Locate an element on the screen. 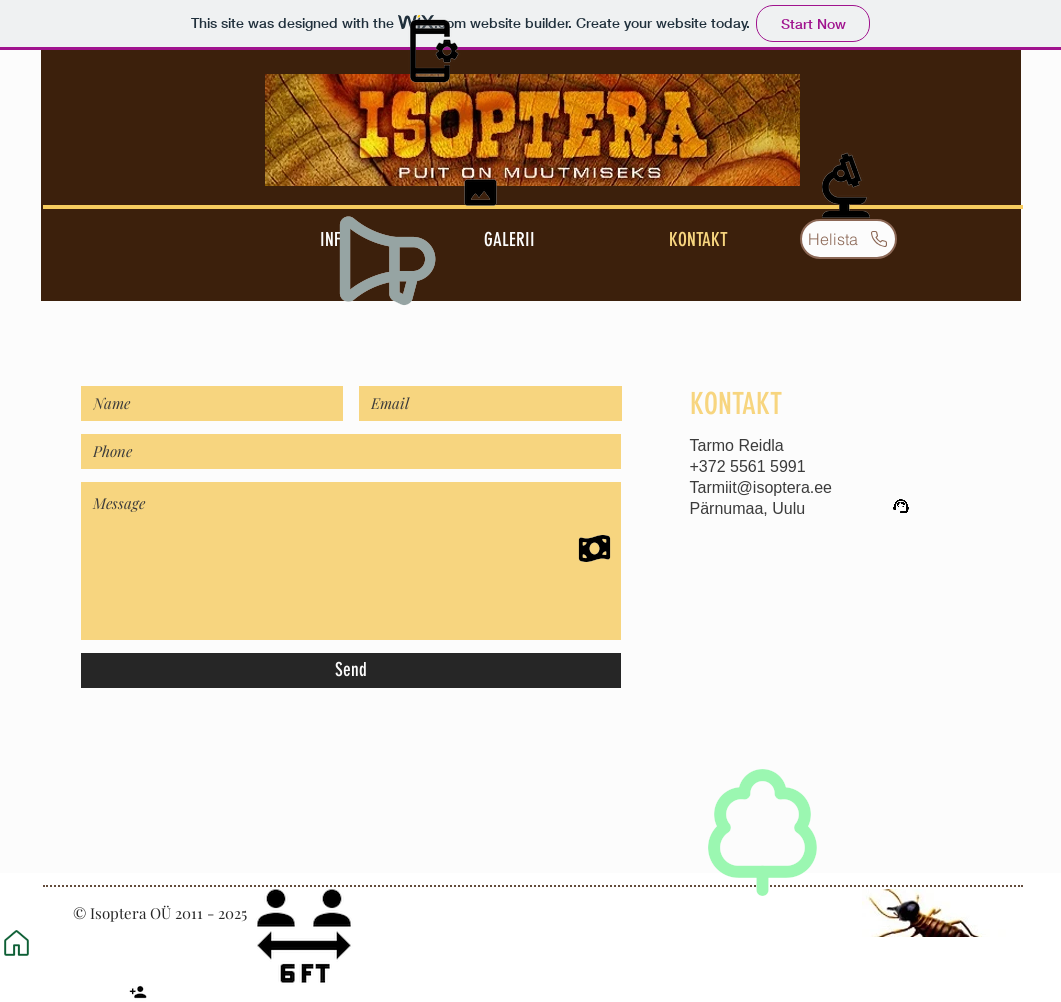 The width and height of the screenshot is (1061, 1002). add a new contact is located at coordinates (138, 992).